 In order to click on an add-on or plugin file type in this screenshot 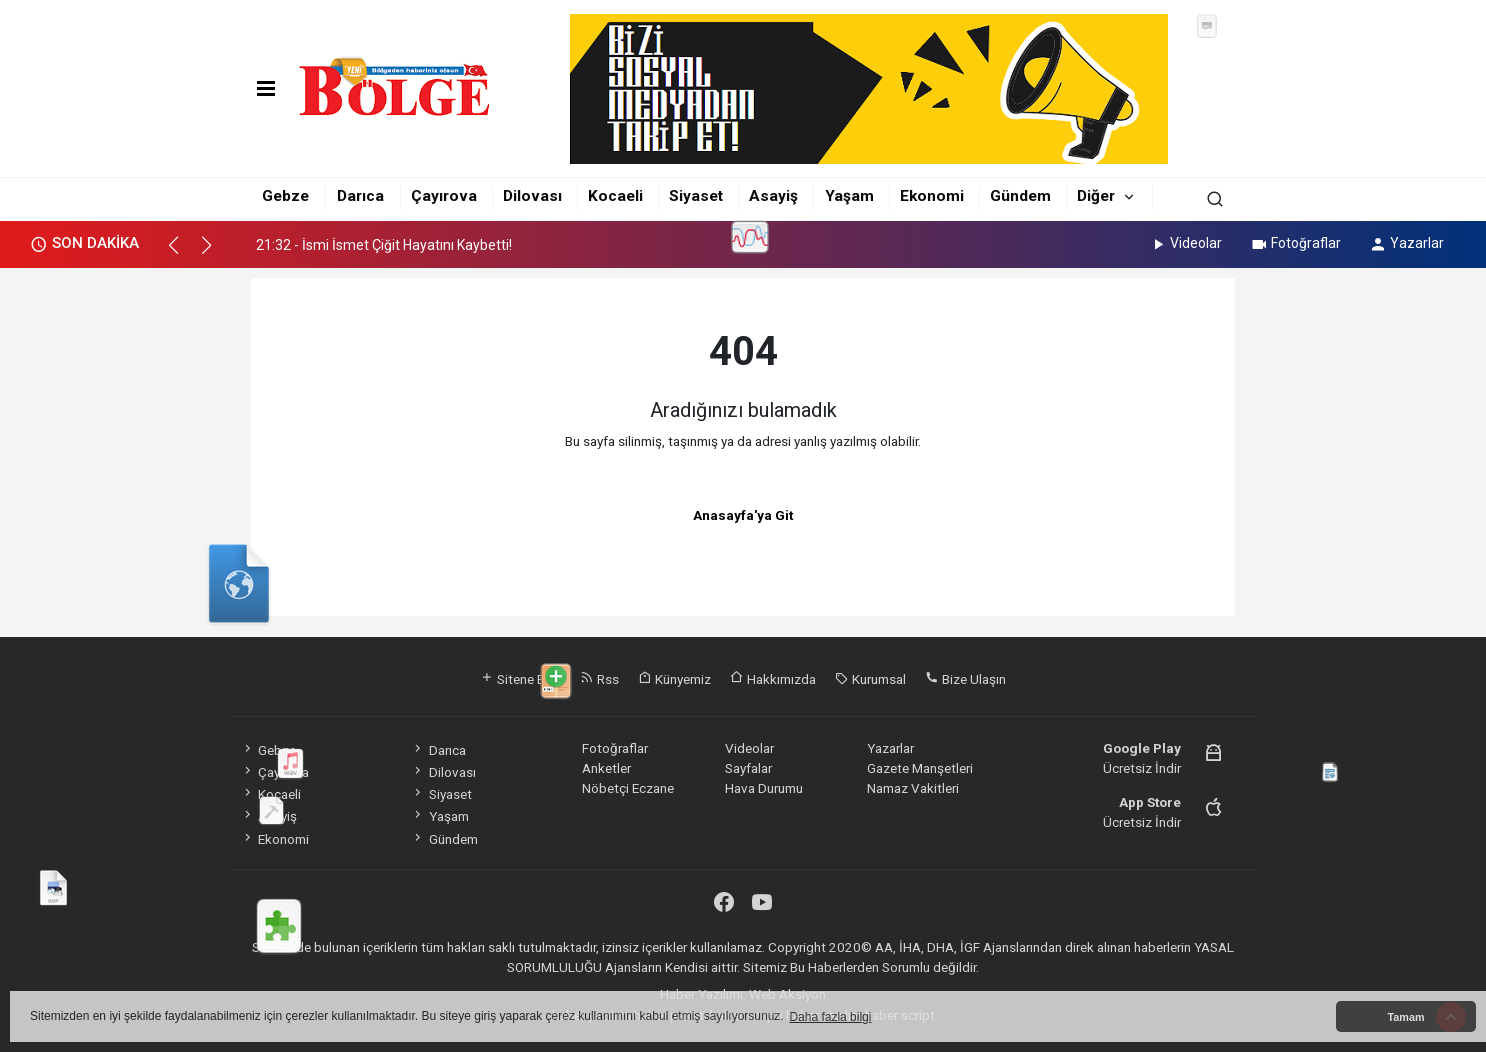, I will do `click(279, 926)`.